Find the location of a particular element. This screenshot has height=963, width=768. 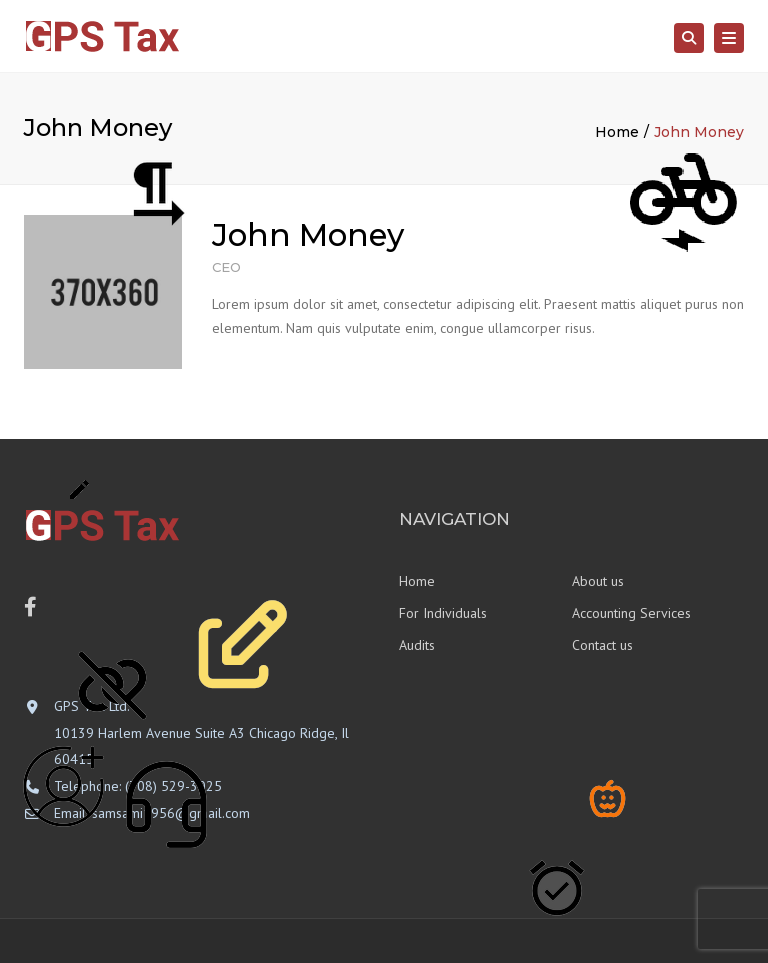

create or compose new content is located at coordinates (79, 489).